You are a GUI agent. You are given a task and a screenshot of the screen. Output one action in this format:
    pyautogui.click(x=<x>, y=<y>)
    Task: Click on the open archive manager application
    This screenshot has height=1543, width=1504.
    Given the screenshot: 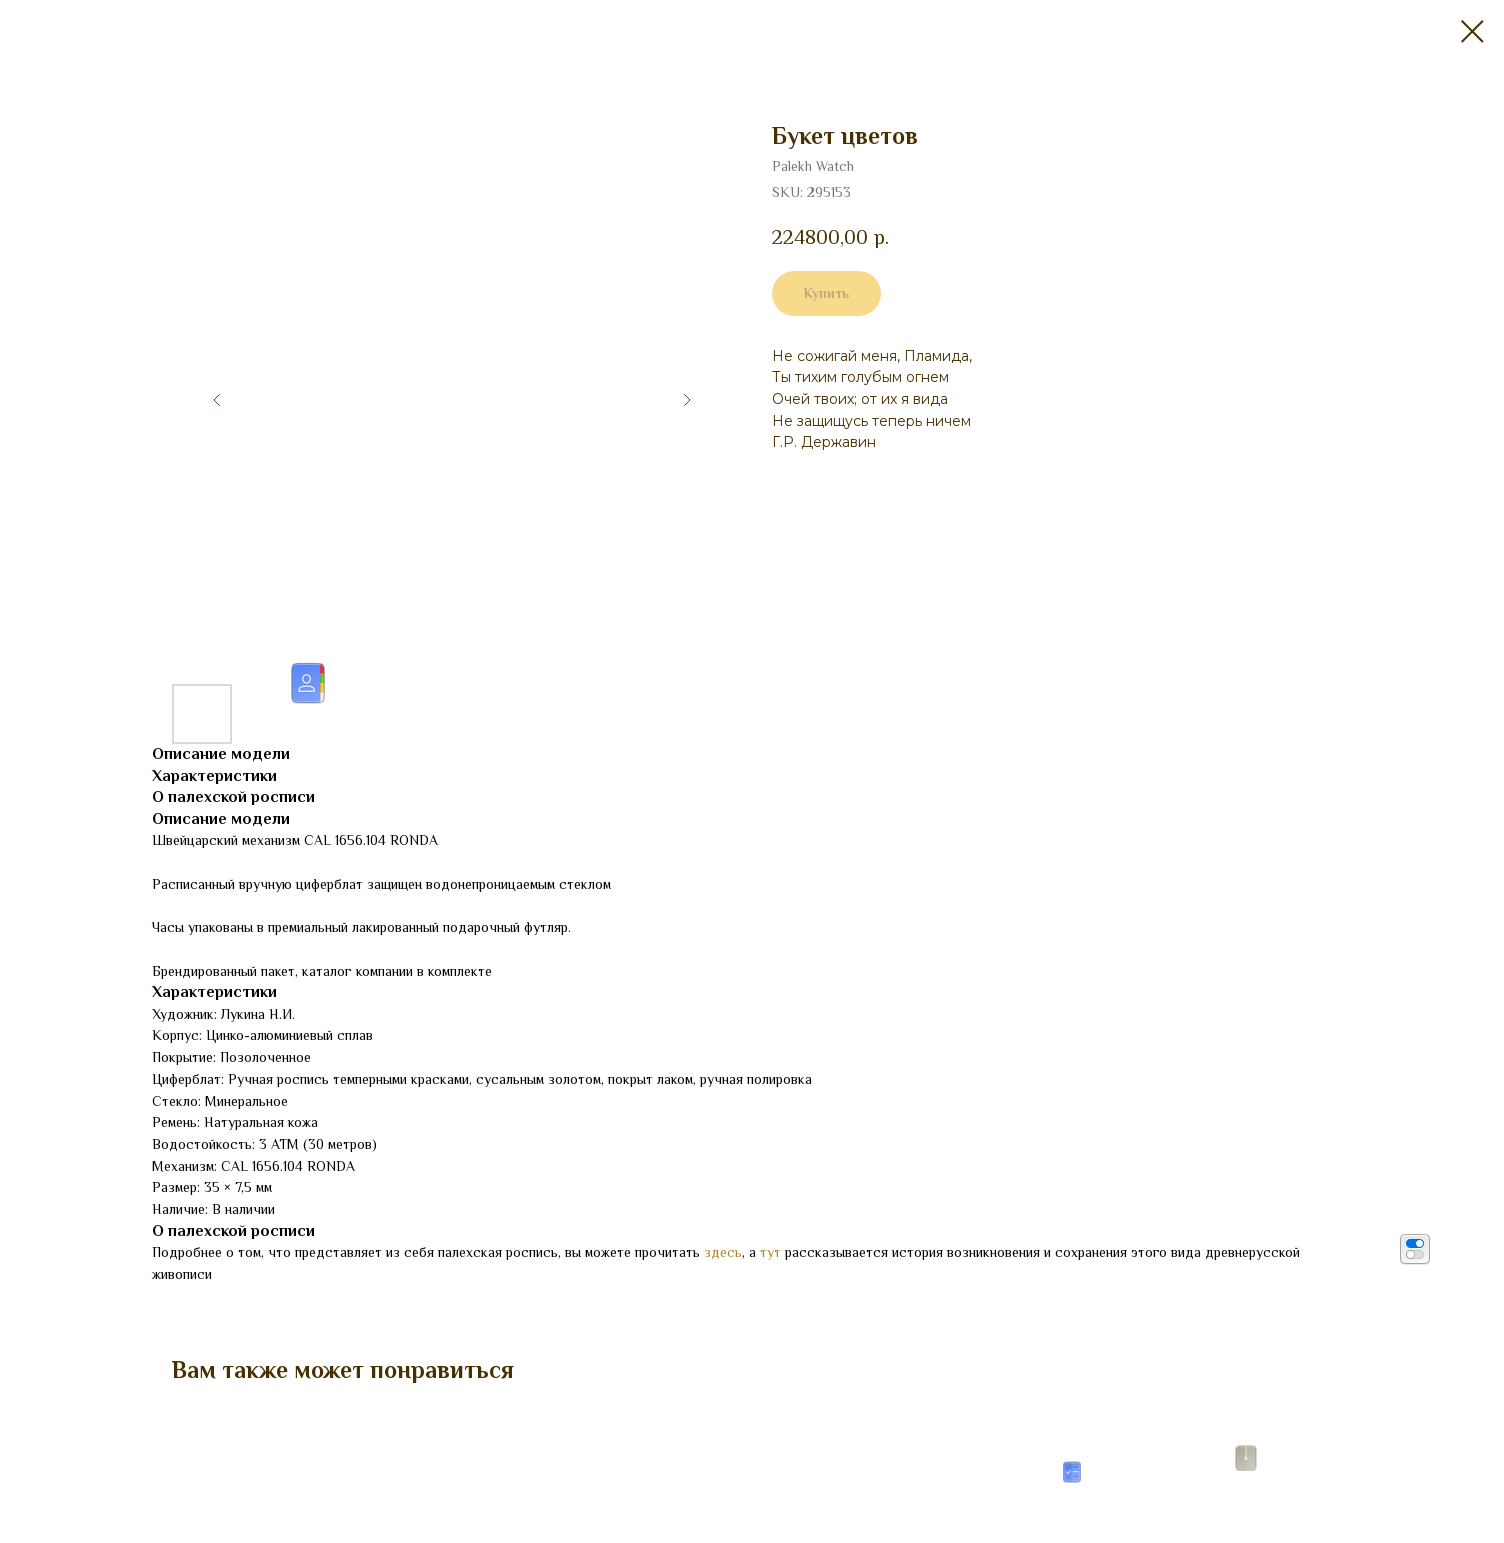 What is the action you would take?
    pyautogui.click(x=1246, y=1458)
    